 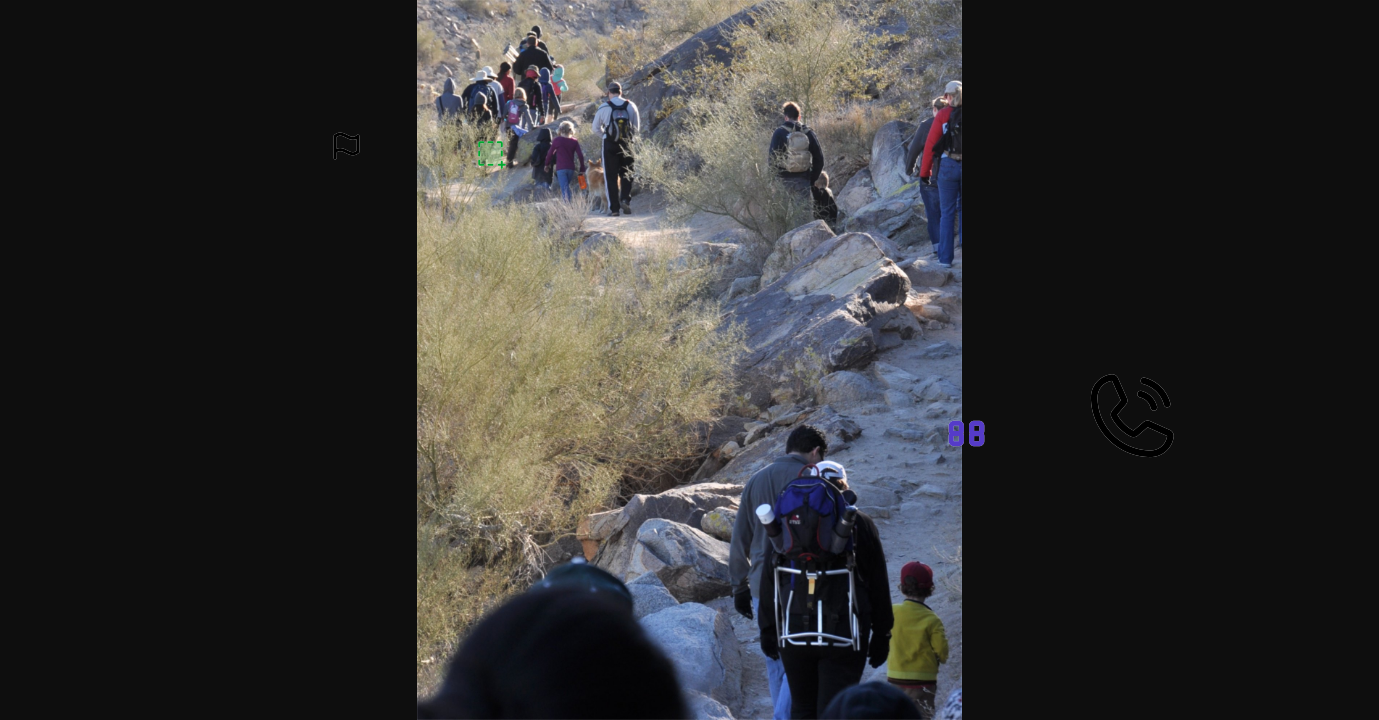 I want to click on make a phone call, so click(x=1134, y=414).